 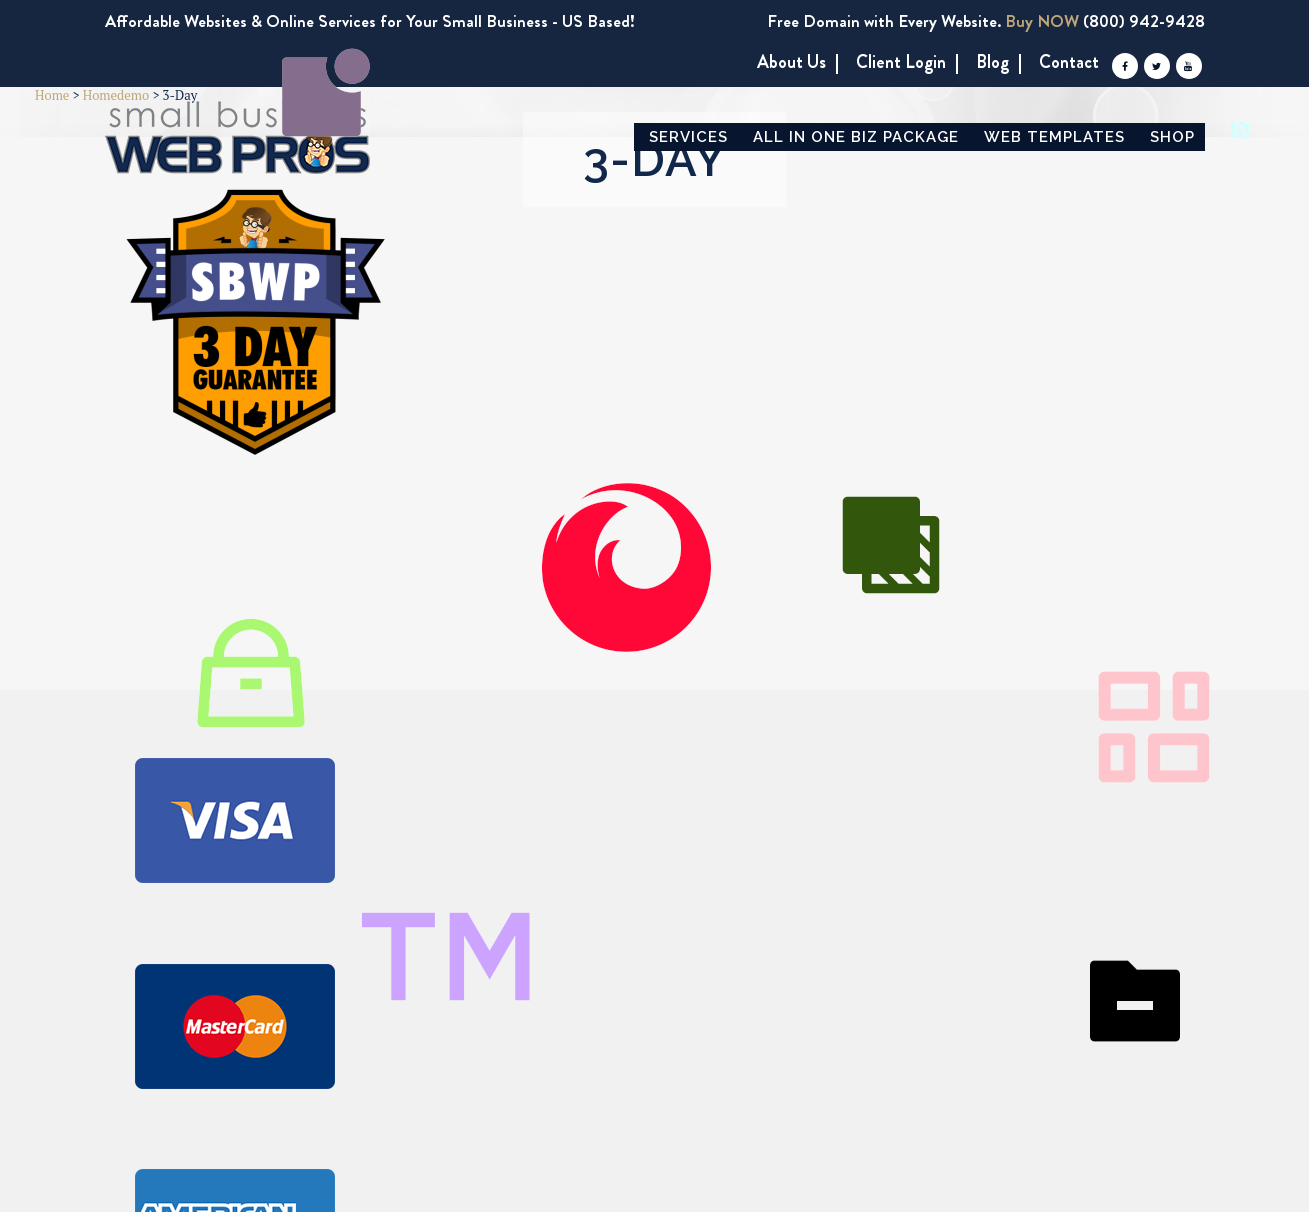 I want to click on indicates trademarked content or branding, so click(x=449, y=956).